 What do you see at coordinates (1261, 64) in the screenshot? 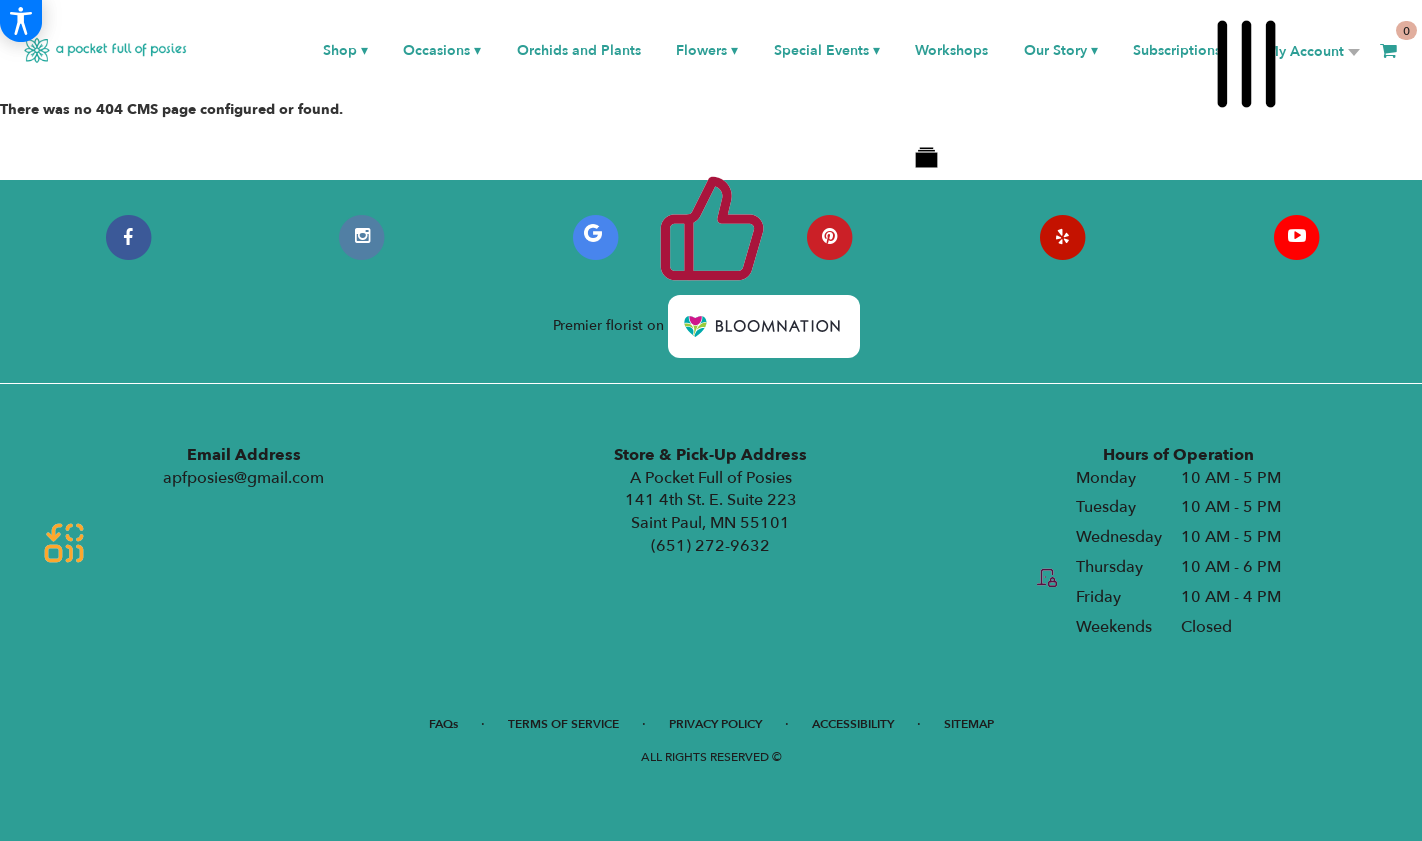
I see `indicates a count or tally of three items` at bounding box center [1261, 64].